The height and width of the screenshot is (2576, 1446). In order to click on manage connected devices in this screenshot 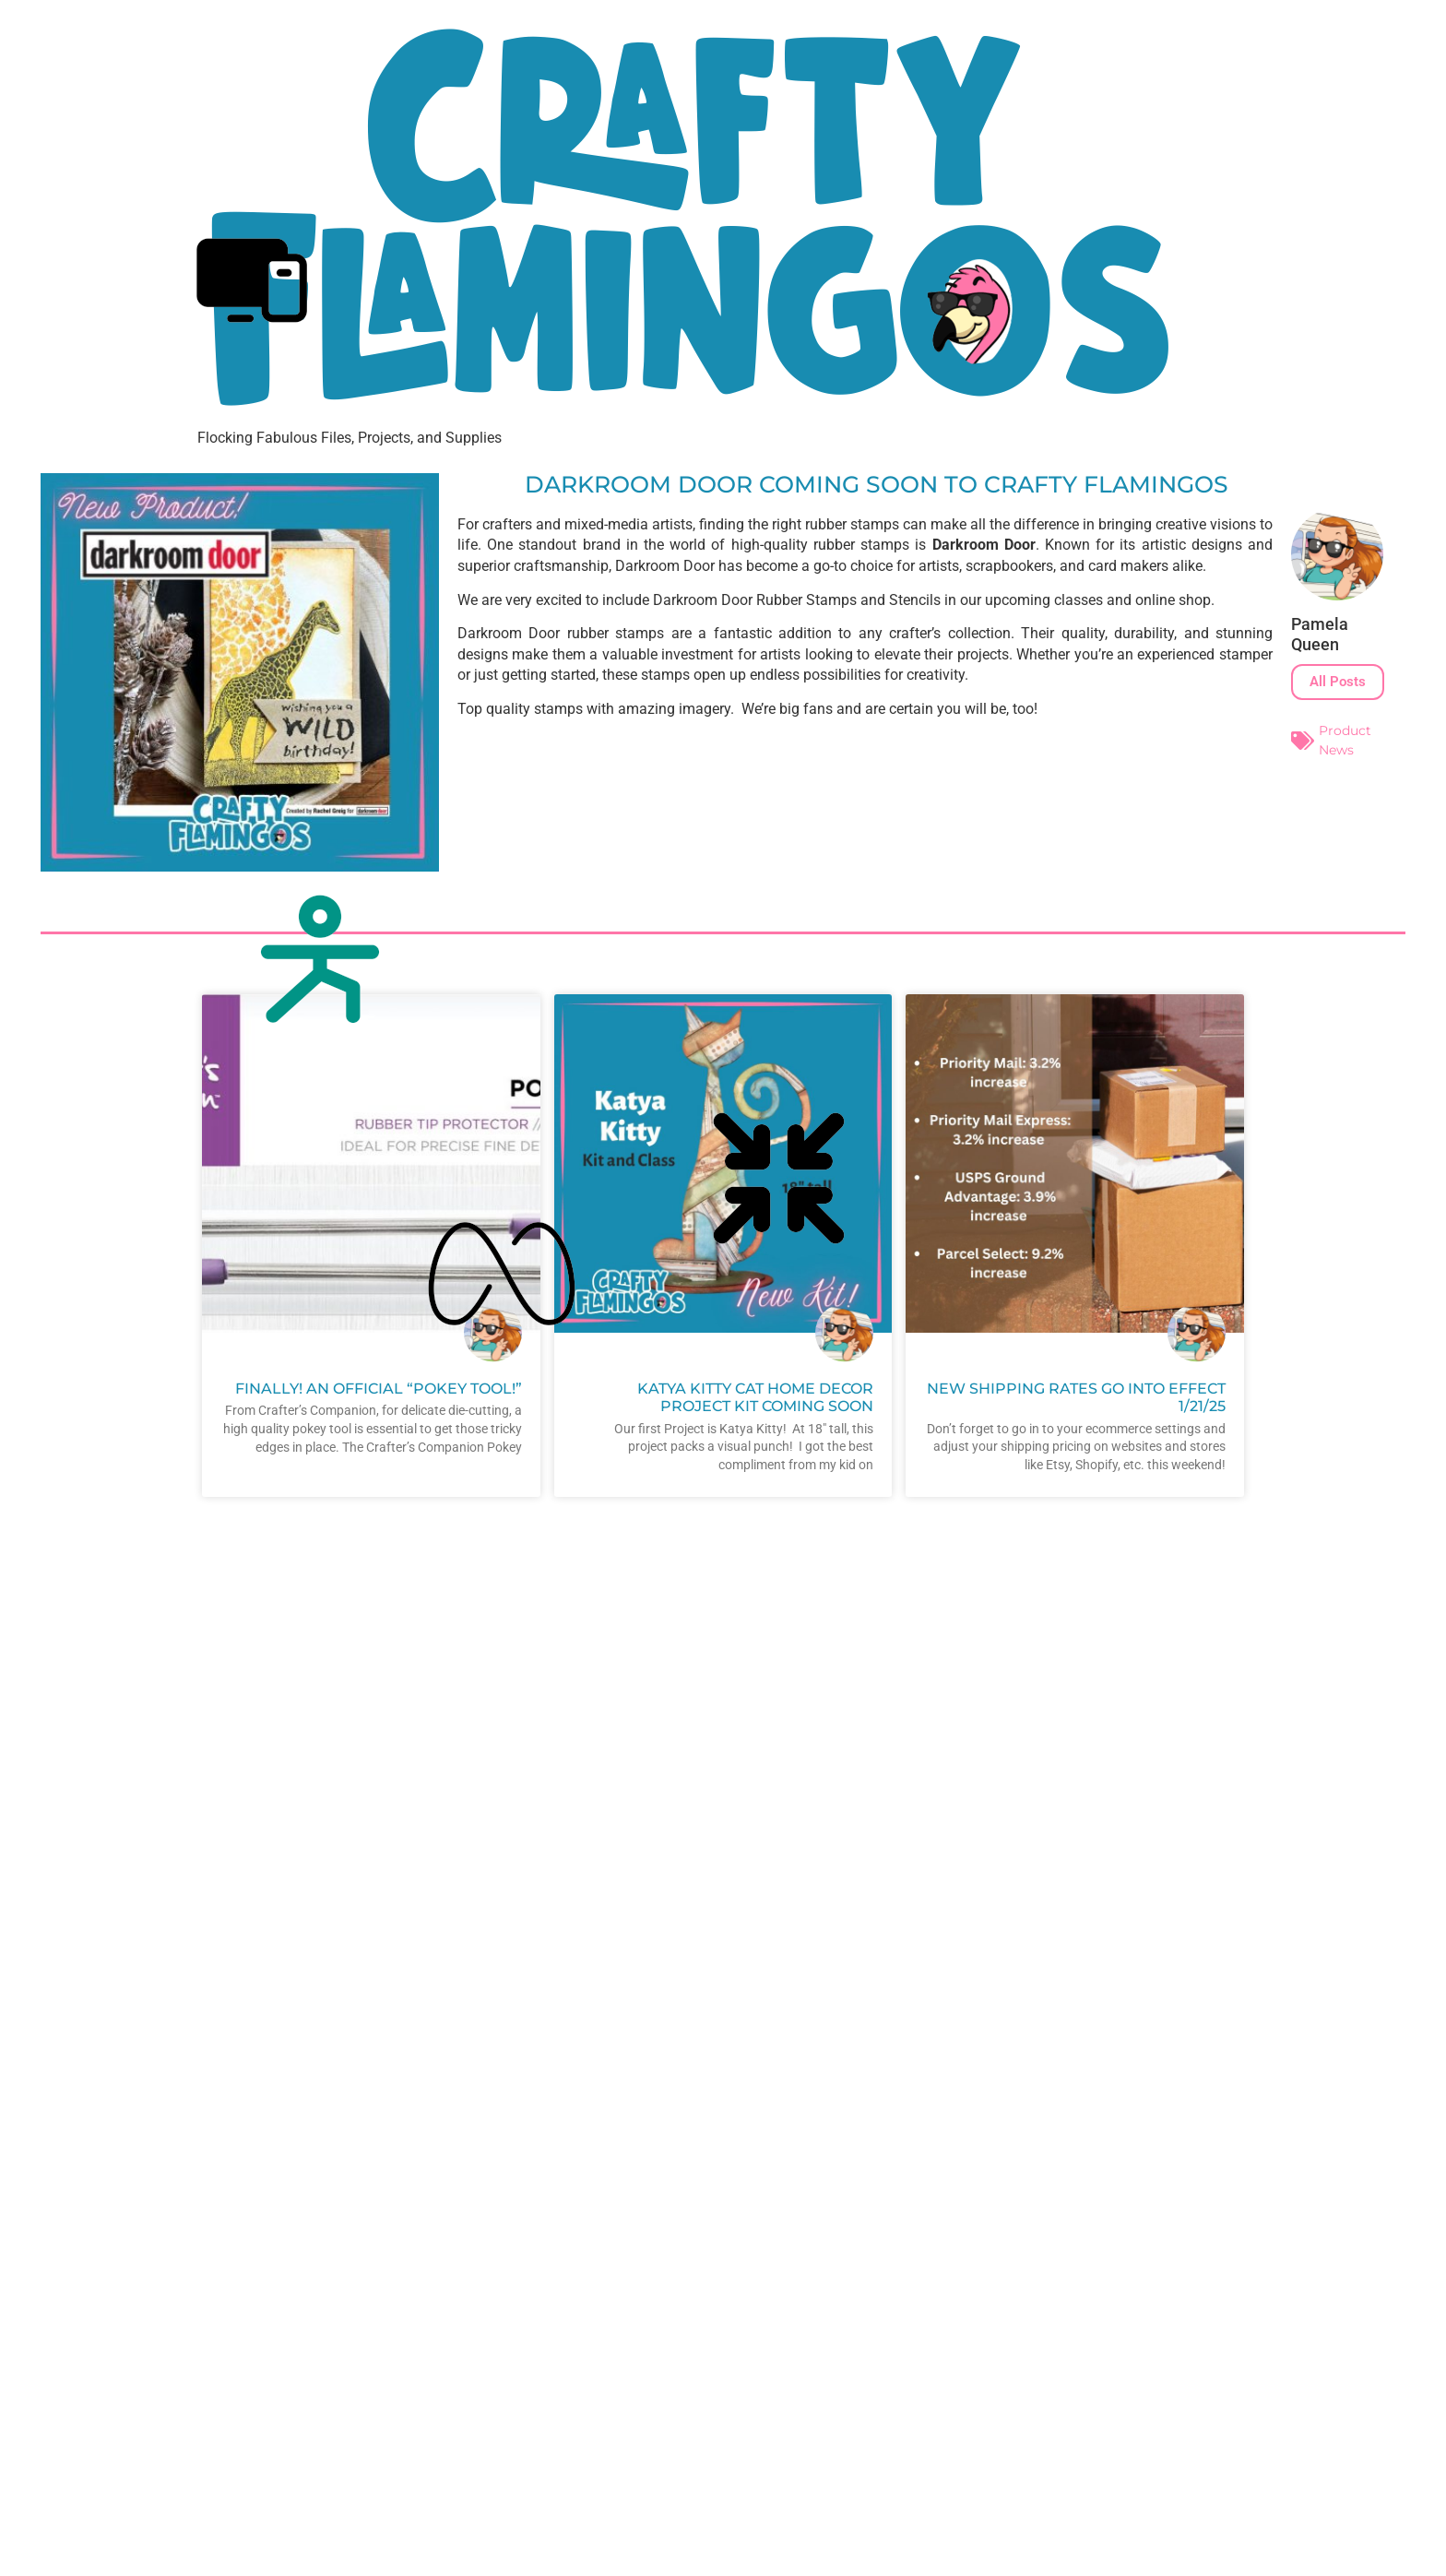, I will do `click(250, 280)`.